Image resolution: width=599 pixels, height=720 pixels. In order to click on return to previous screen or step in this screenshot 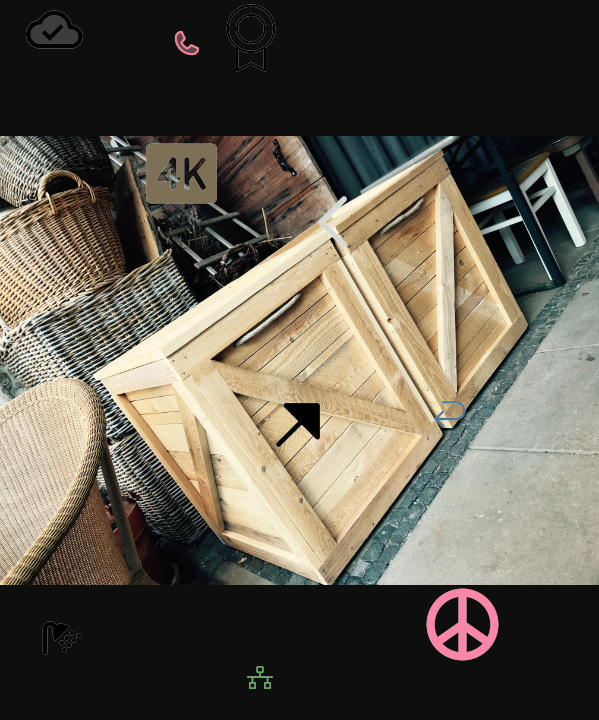, I will do `click(450, 413)`.